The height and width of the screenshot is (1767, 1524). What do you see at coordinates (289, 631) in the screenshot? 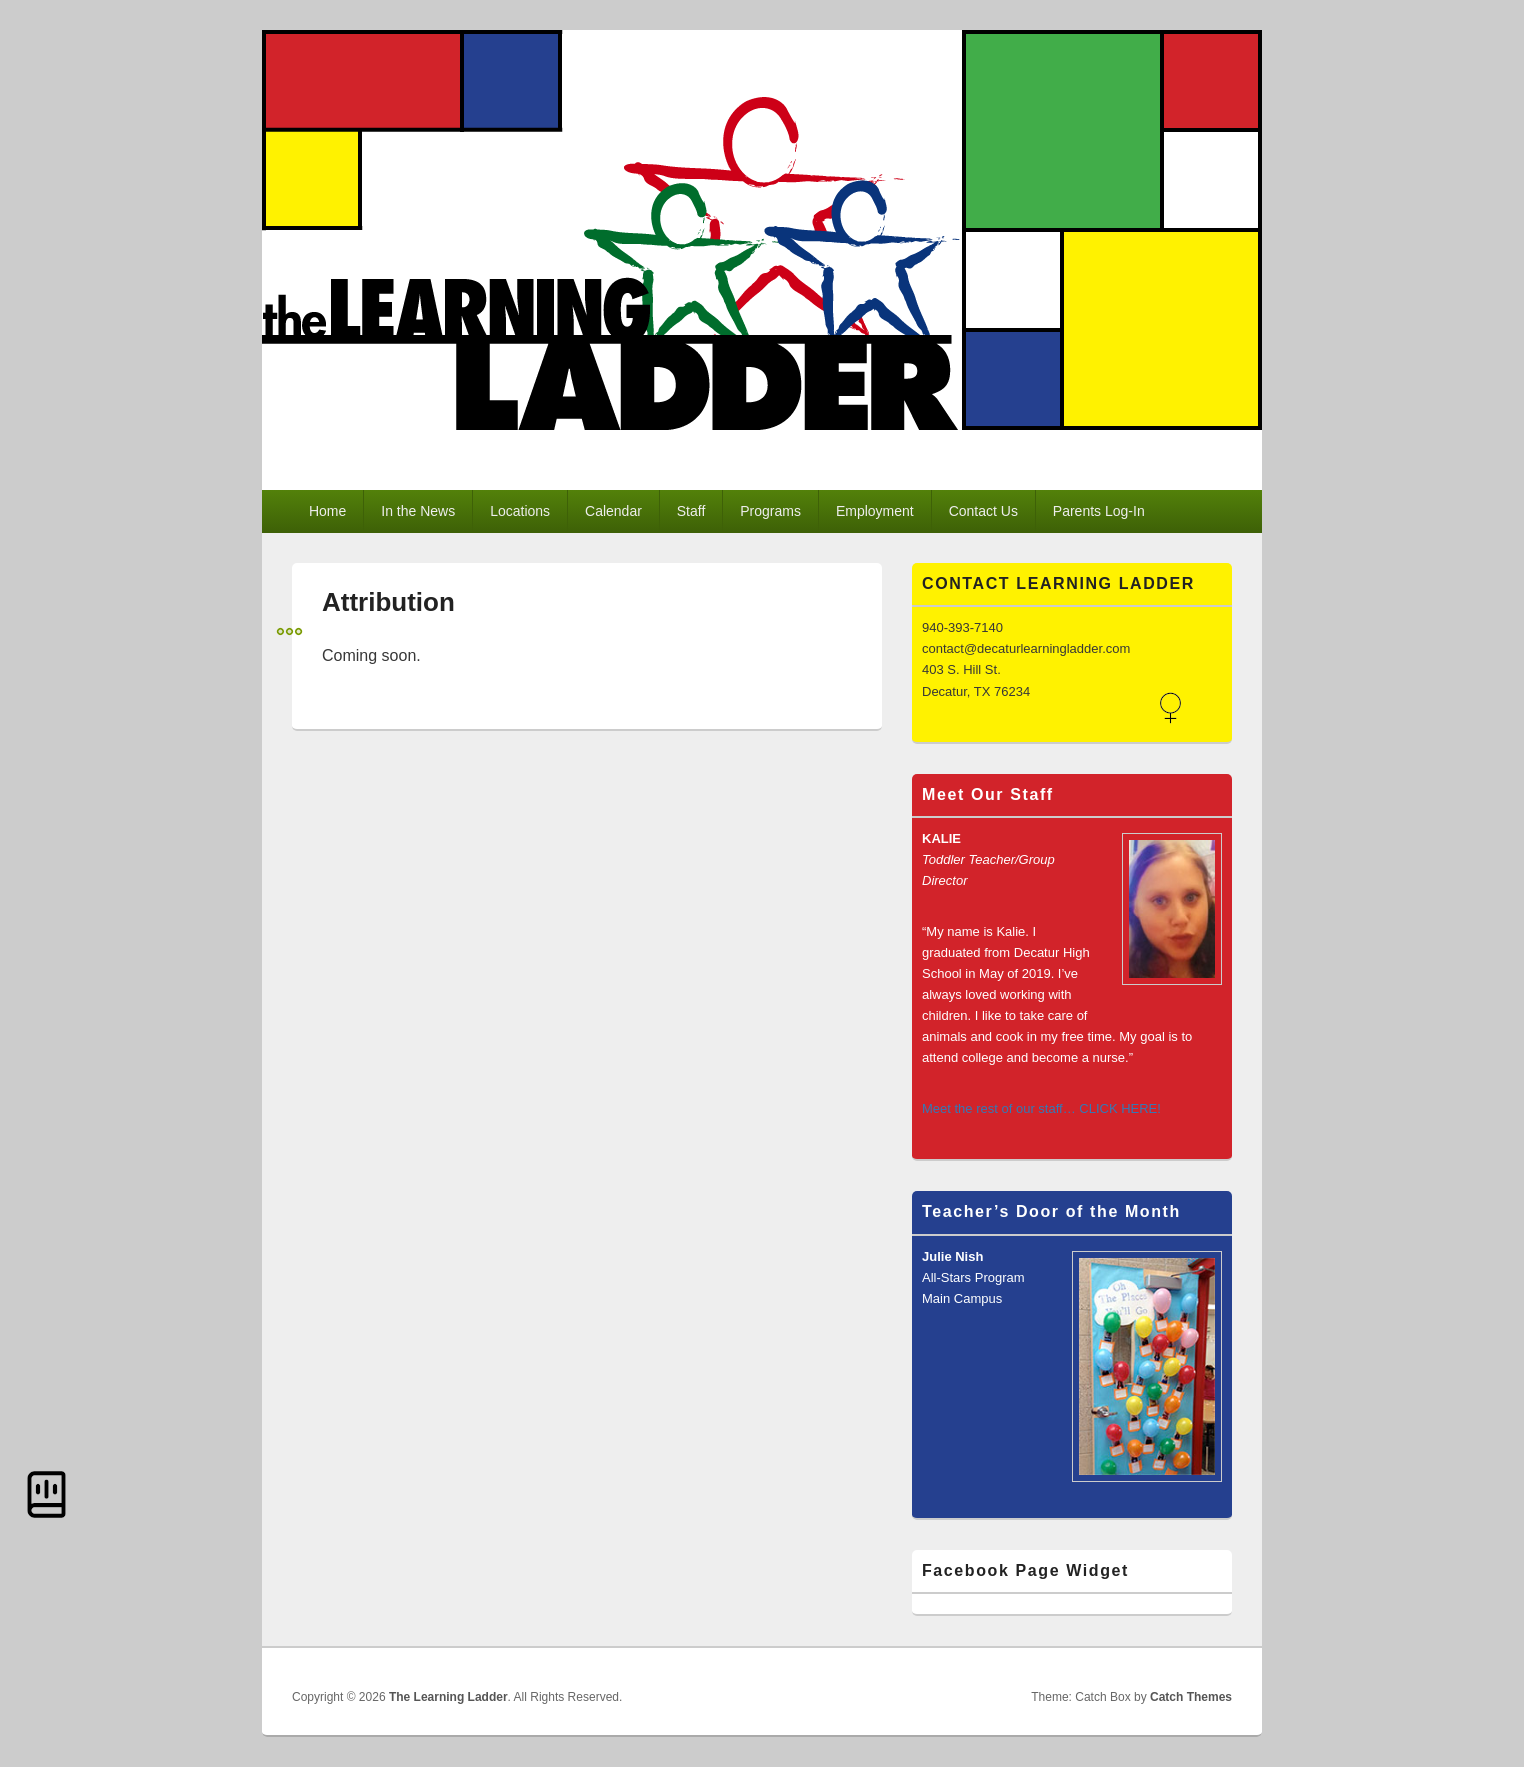
I see `open more options menu` at bounding box center [289, 631].